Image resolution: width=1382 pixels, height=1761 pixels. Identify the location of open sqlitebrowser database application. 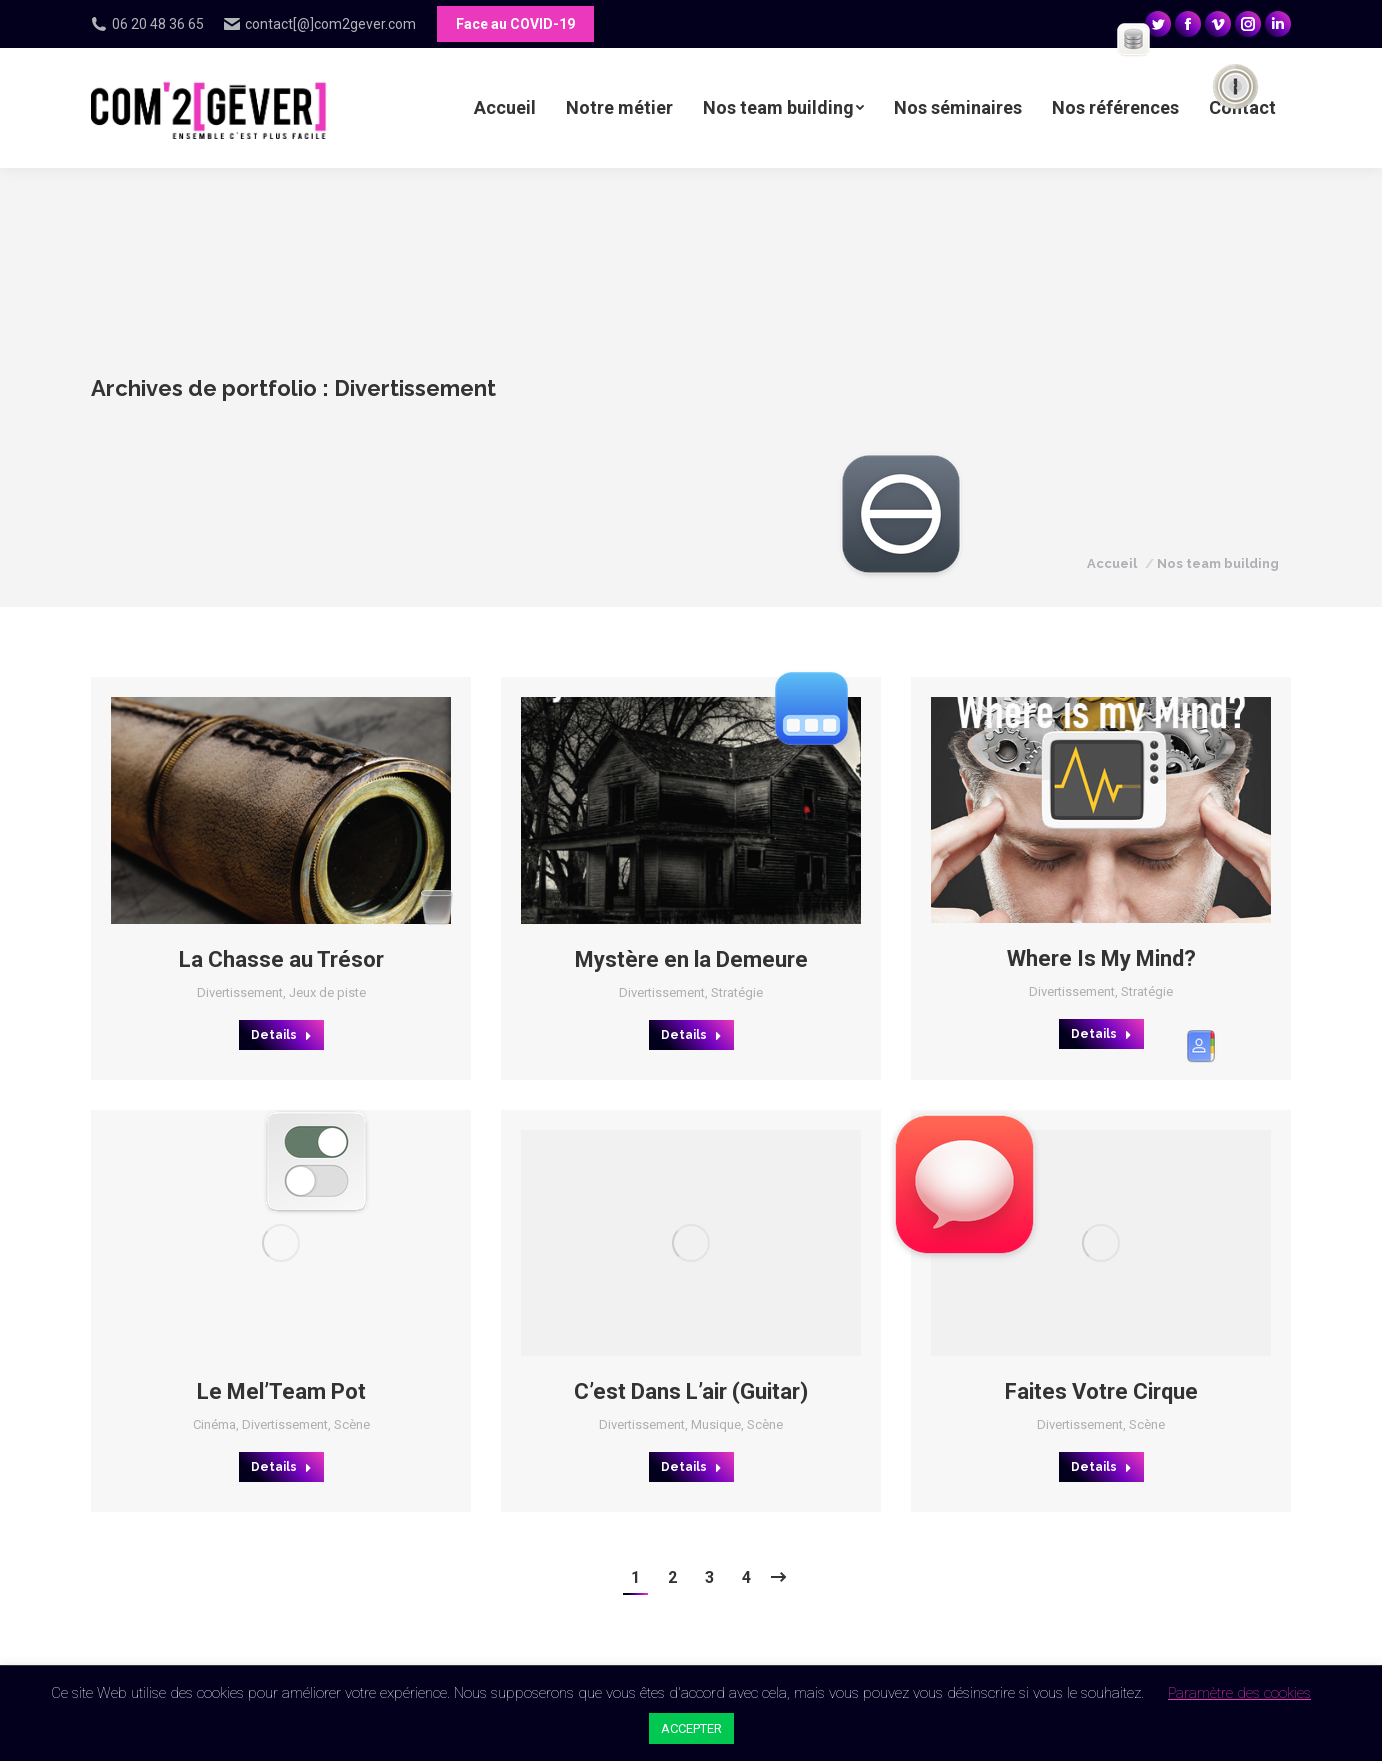
(1133, 39).